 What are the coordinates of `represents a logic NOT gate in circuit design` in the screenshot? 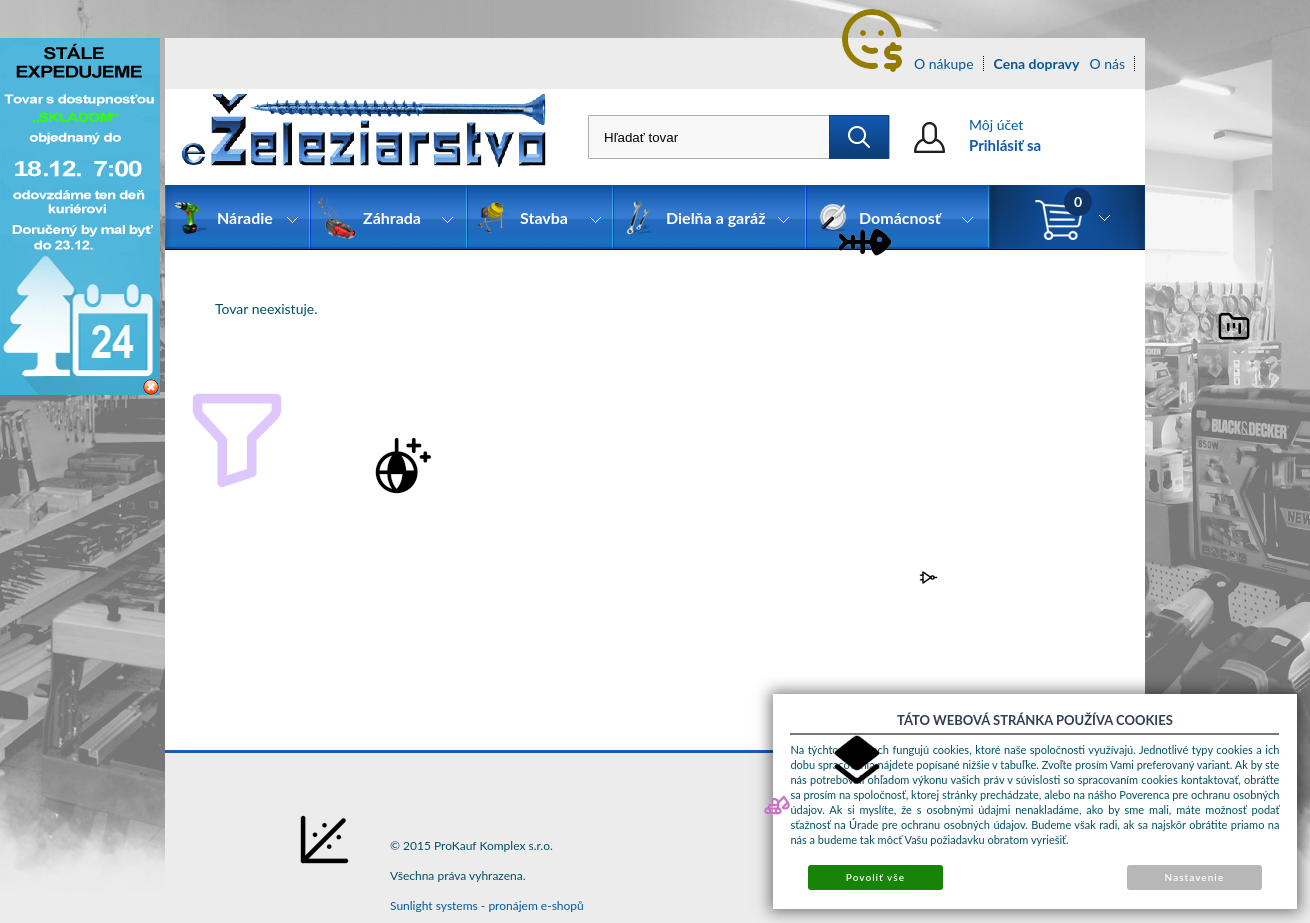 It's located at (928, 577).